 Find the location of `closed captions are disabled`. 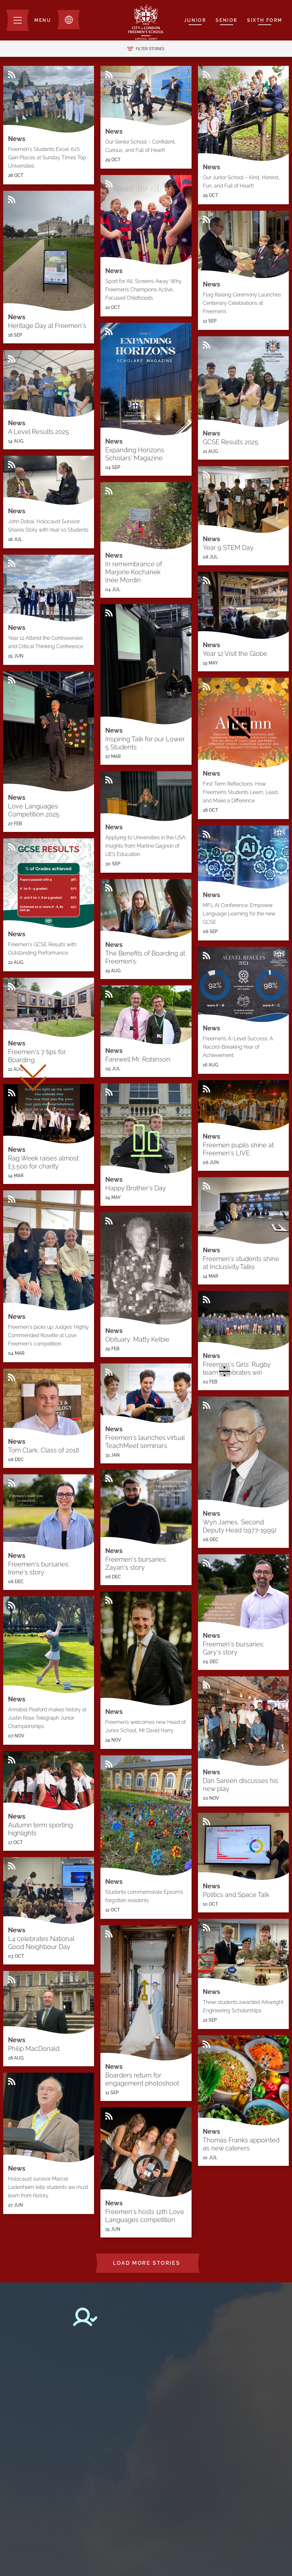

closed captions are disabled is located at coordinates (240, 726).